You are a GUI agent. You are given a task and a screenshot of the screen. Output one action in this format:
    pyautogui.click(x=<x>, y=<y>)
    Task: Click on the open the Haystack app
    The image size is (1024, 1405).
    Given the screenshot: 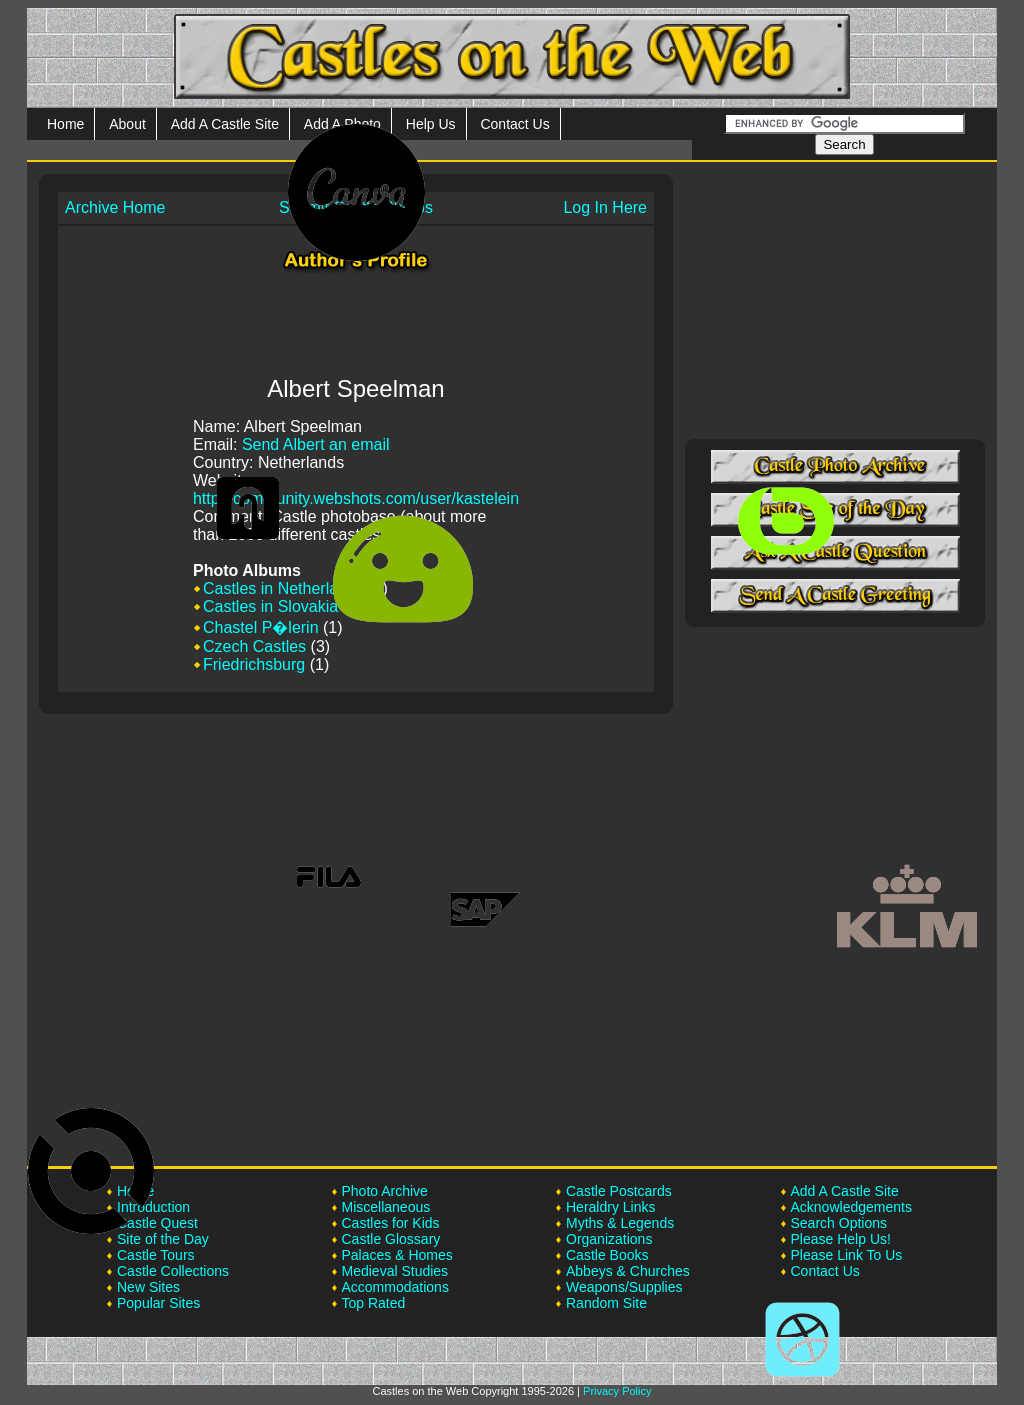 What is the action you would take?
    pyautogui.click(x=248, y=508)
    